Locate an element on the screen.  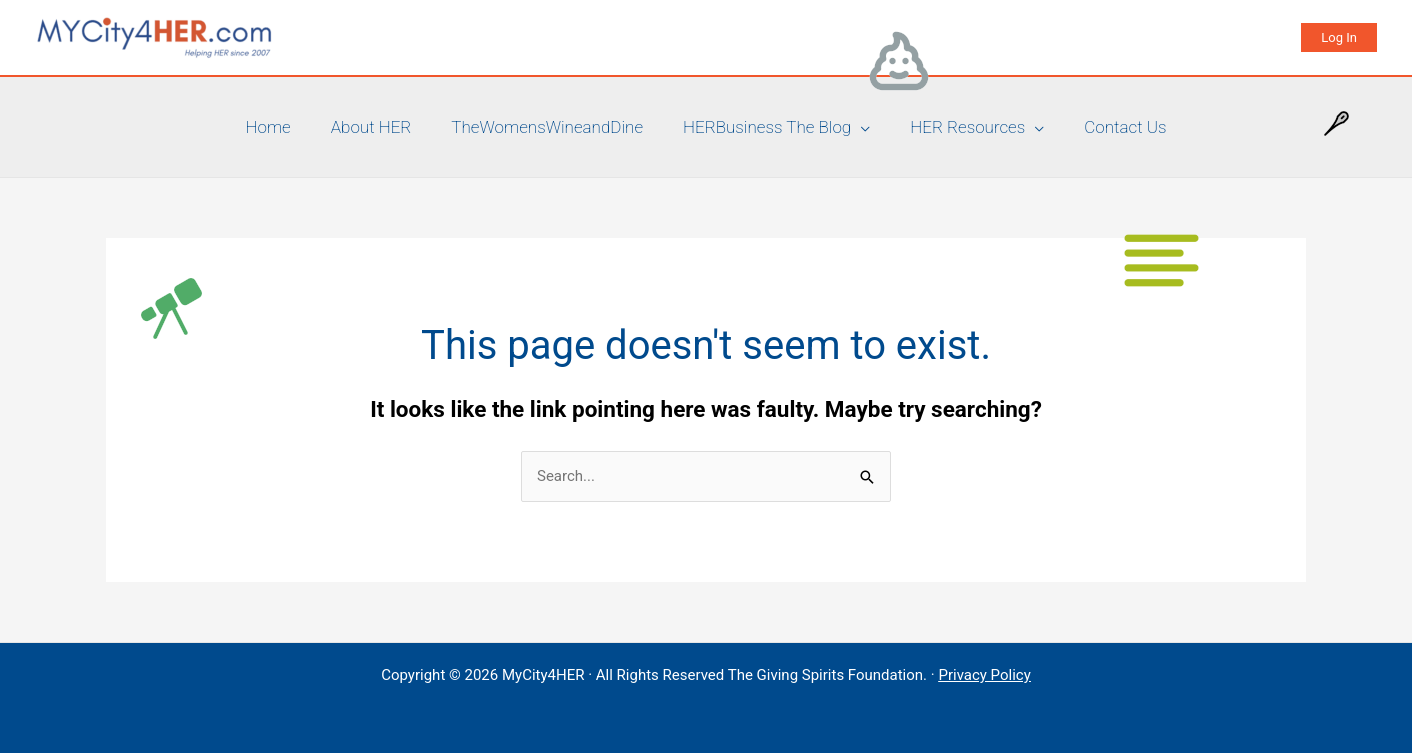
align text to the left is located at coordinates (1161, 260).